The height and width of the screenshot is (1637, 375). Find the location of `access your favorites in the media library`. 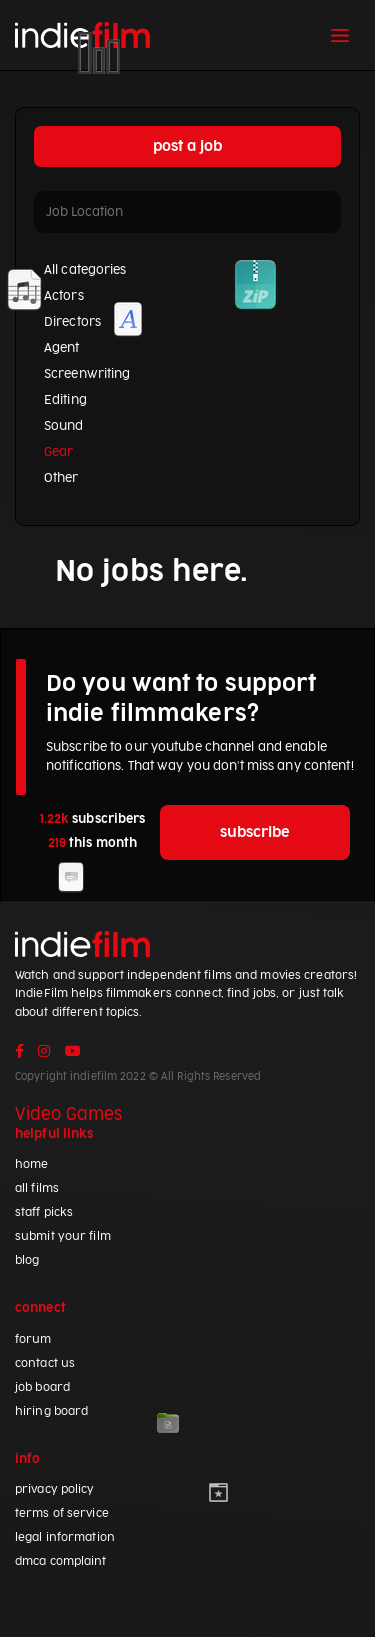

access your favorites in the media library is located at coordinates (218, 1492).